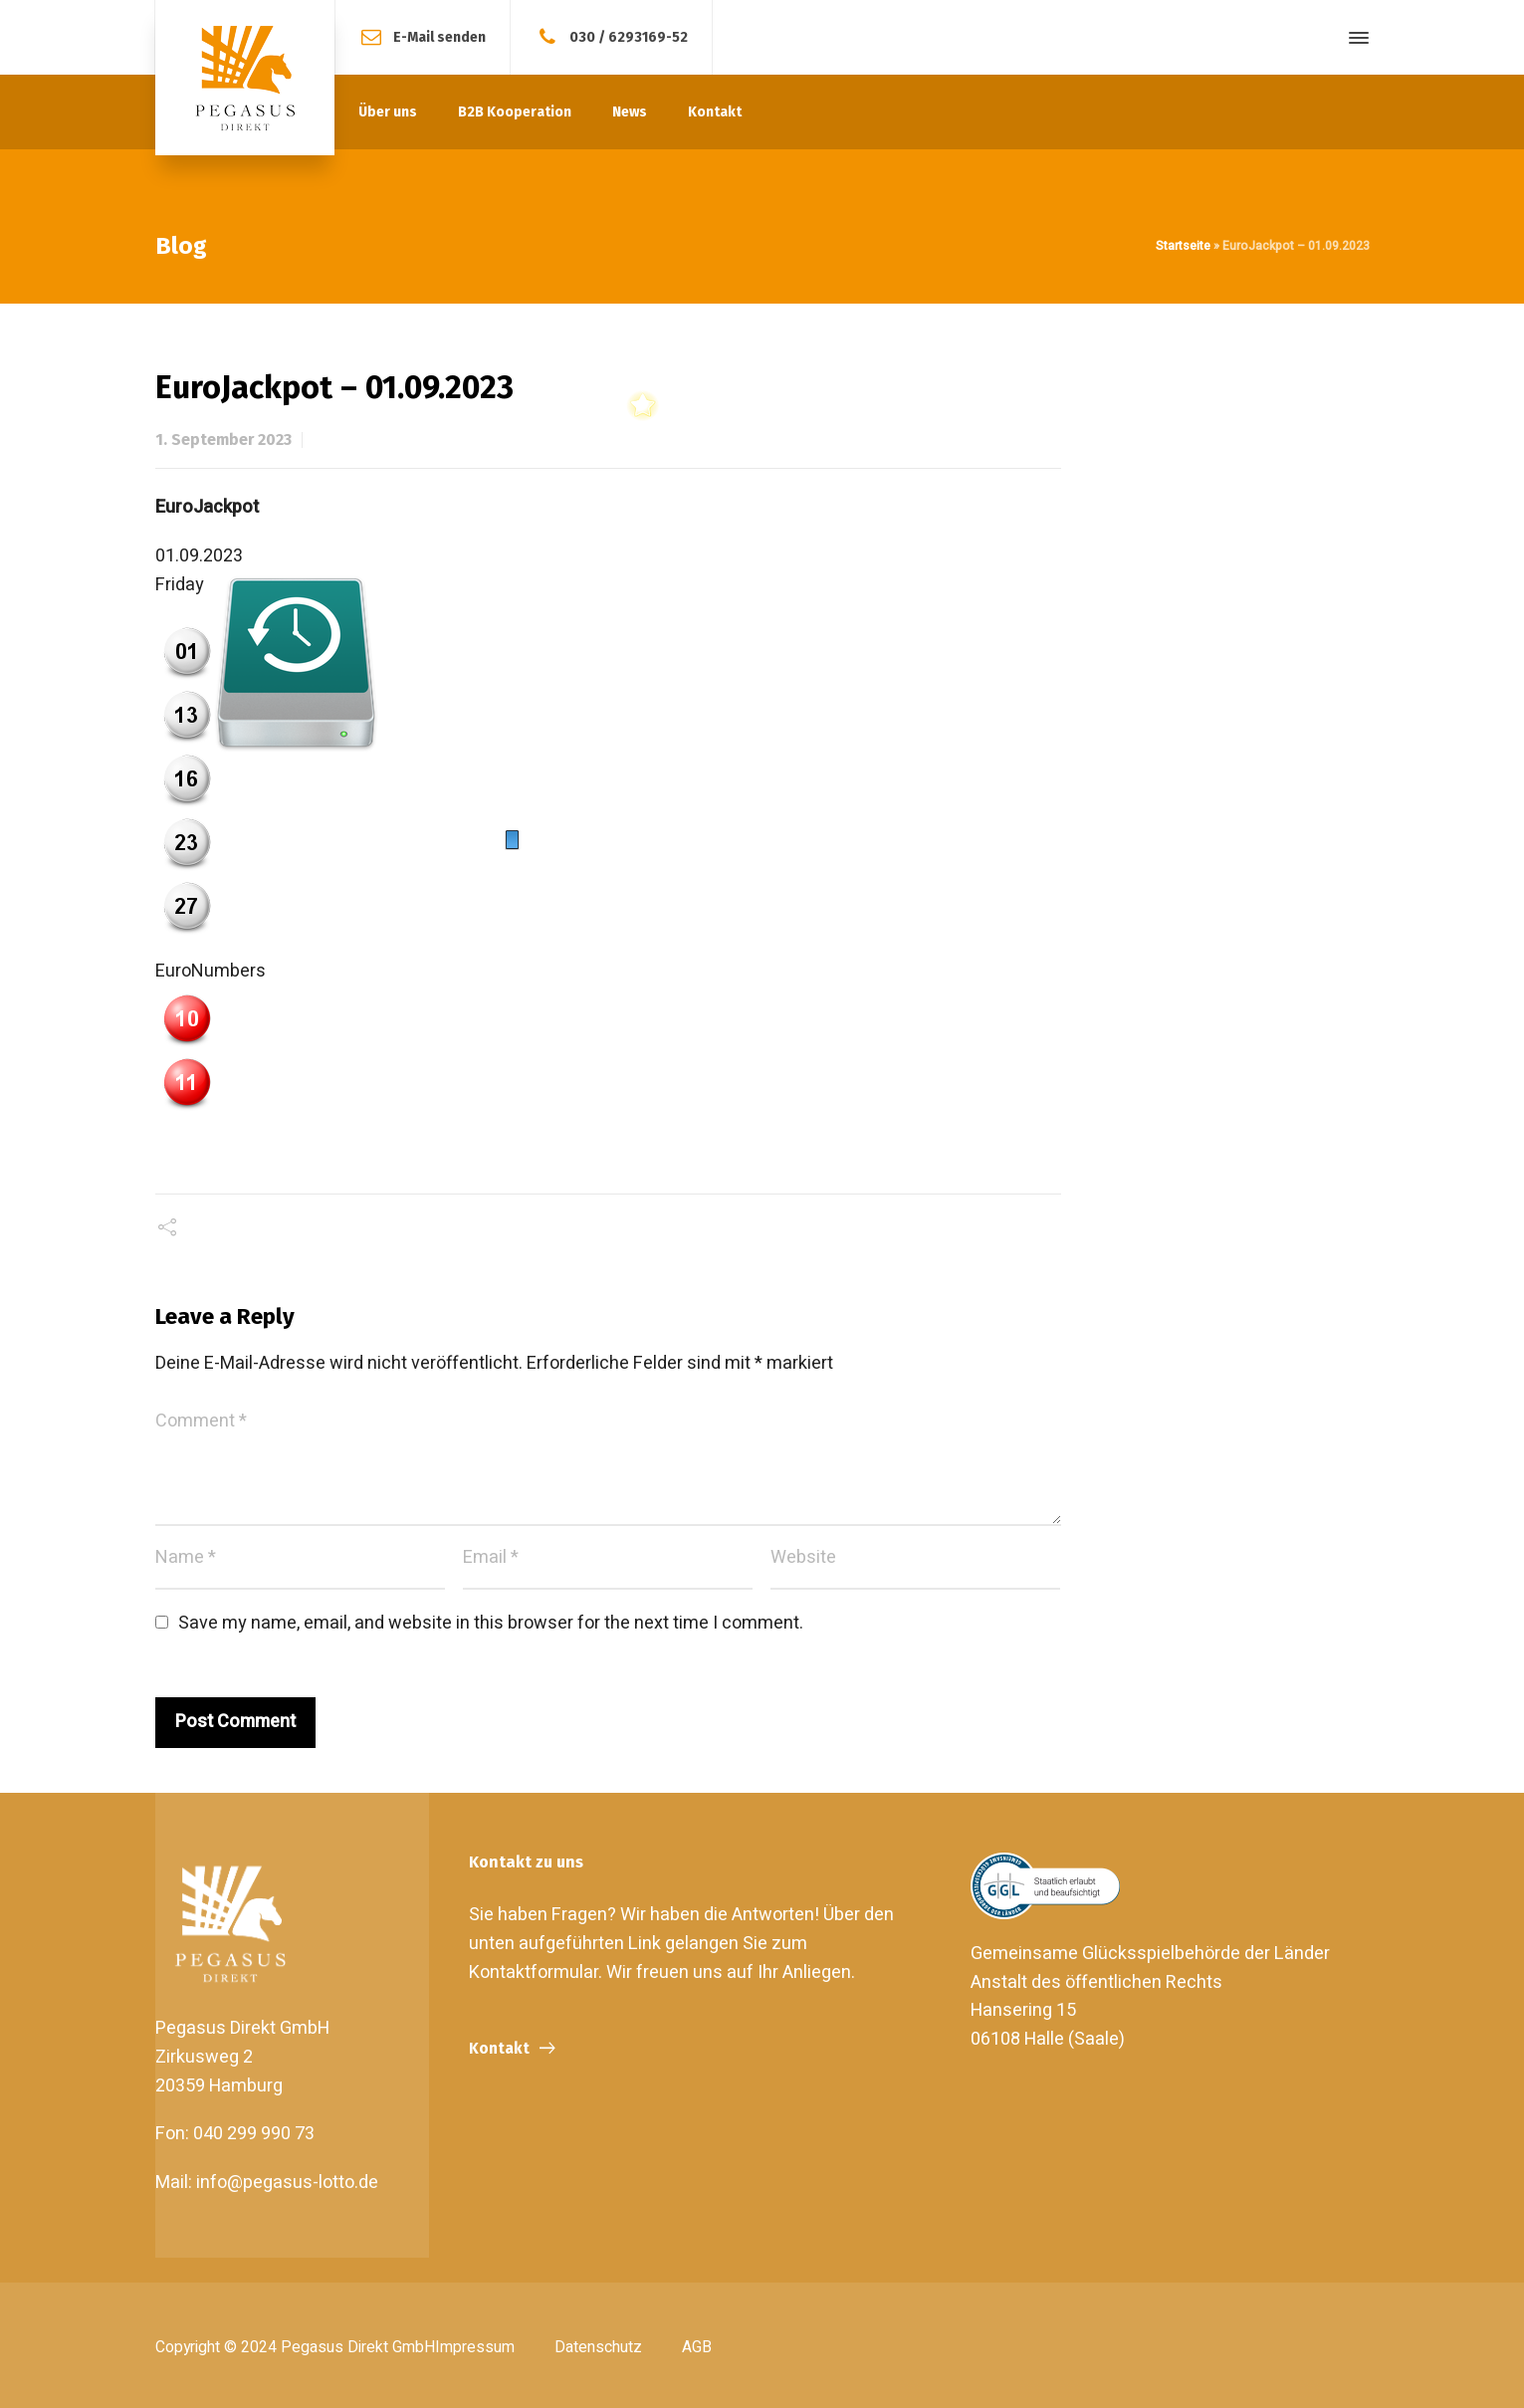 This screenshot has width=1524, height=2408. Describe the element at coordinates (642, 406) in the screenshot. I see `indicates a new or recently added item` at that location.